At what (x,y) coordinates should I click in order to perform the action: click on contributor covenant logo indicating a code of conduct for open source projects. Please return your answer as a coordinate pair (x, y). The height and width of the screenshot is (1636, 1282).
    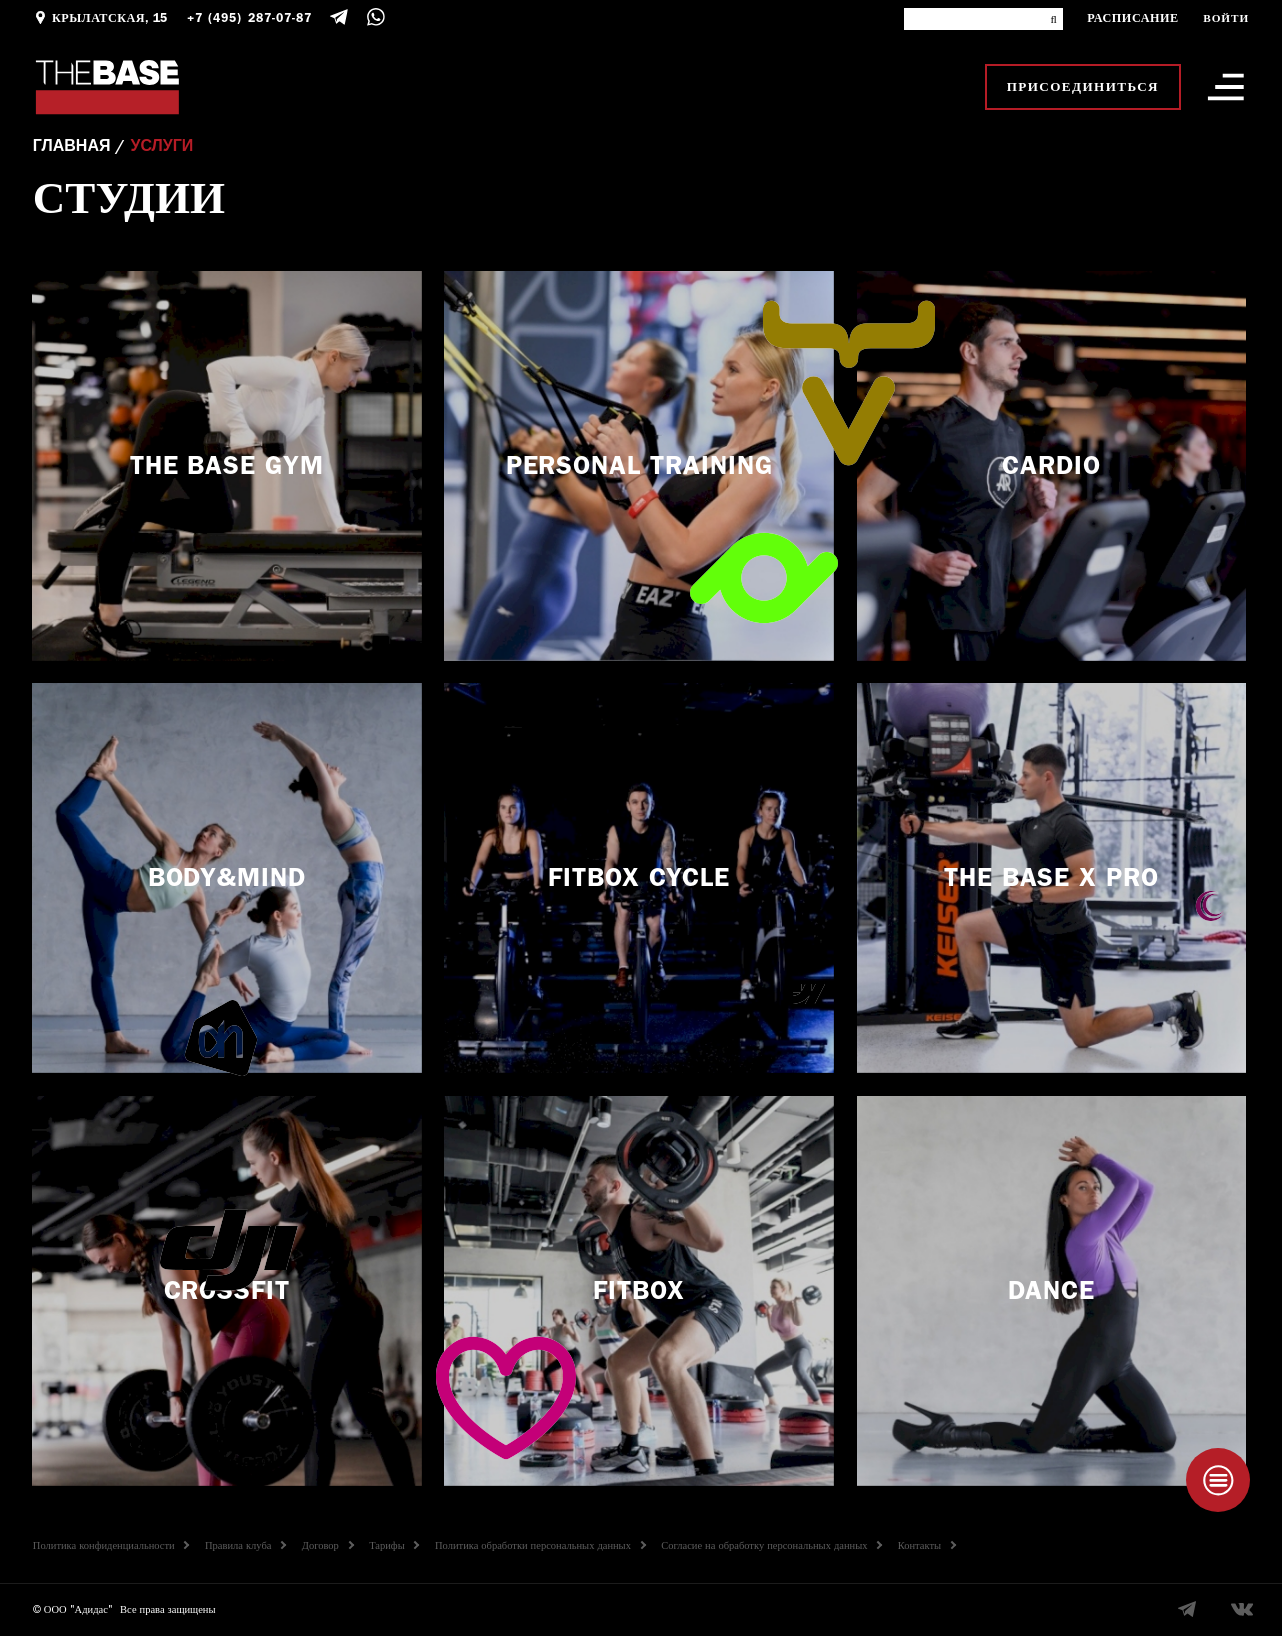
    Looking at the image, I should click on (1210, 906).